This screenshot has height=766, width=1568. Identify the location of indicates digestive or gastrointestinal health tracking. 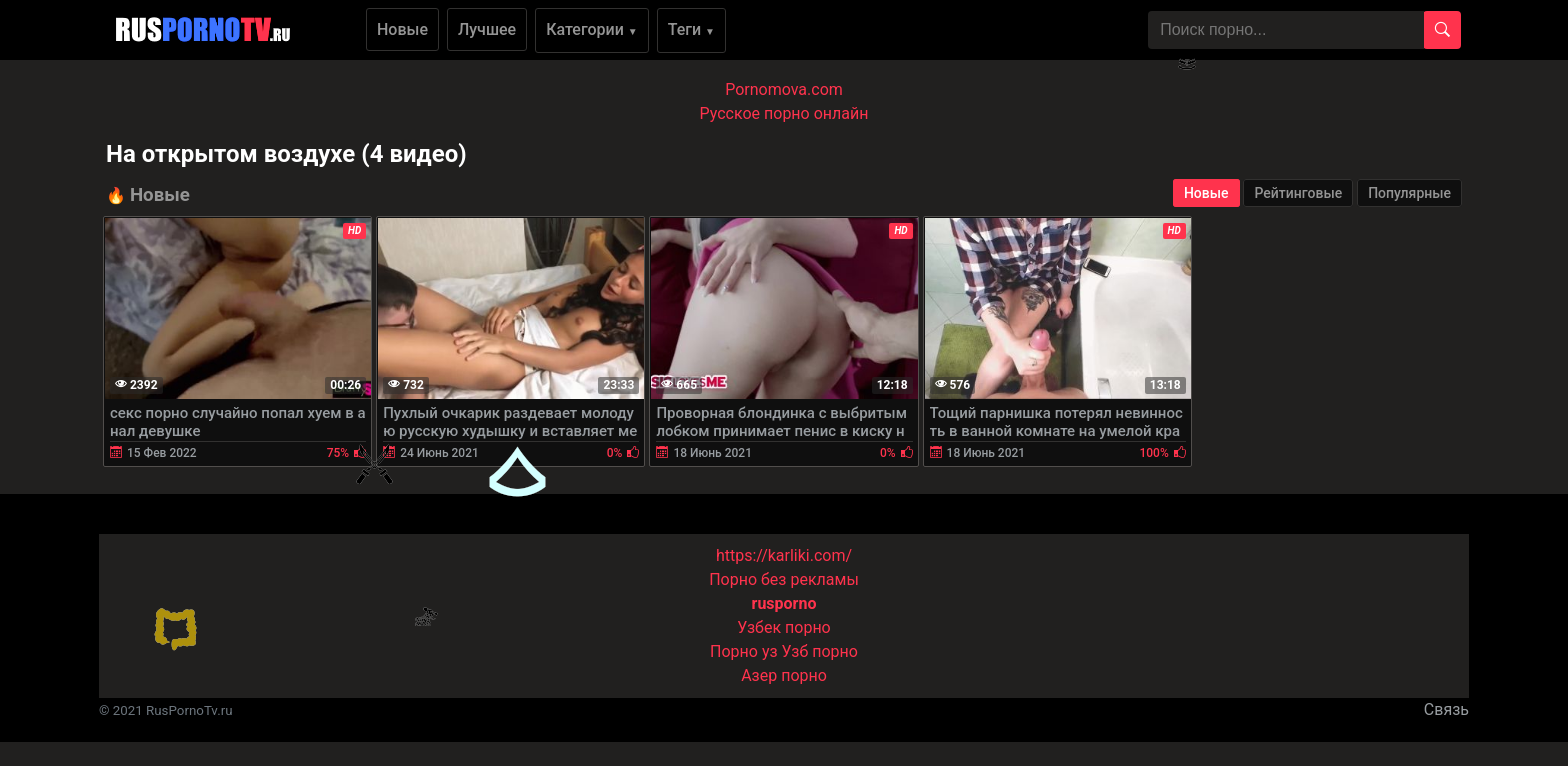
(175, 629).